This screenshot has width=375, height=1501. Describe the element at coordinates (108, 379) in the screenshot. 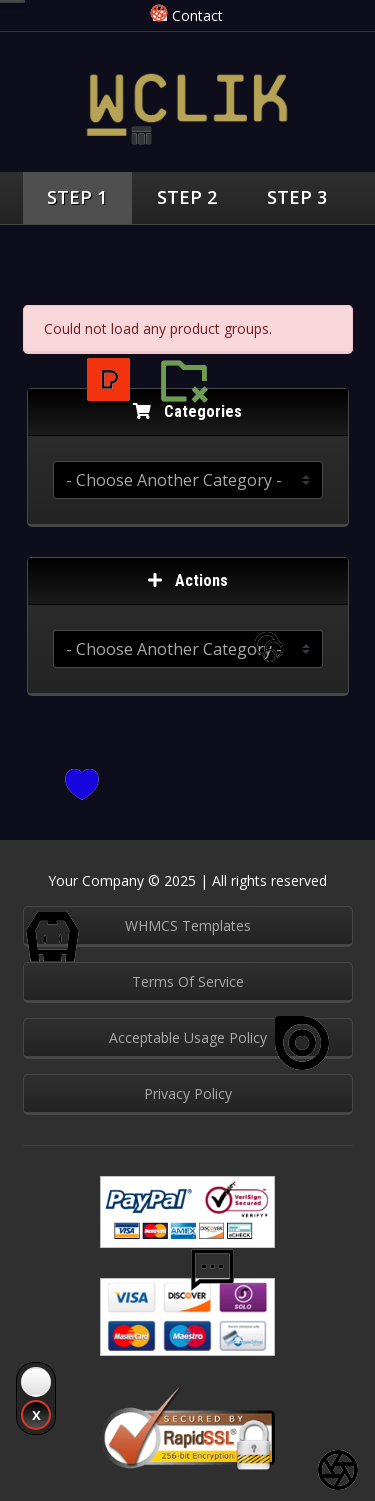

I see `open the Pexels app or website` at that location.